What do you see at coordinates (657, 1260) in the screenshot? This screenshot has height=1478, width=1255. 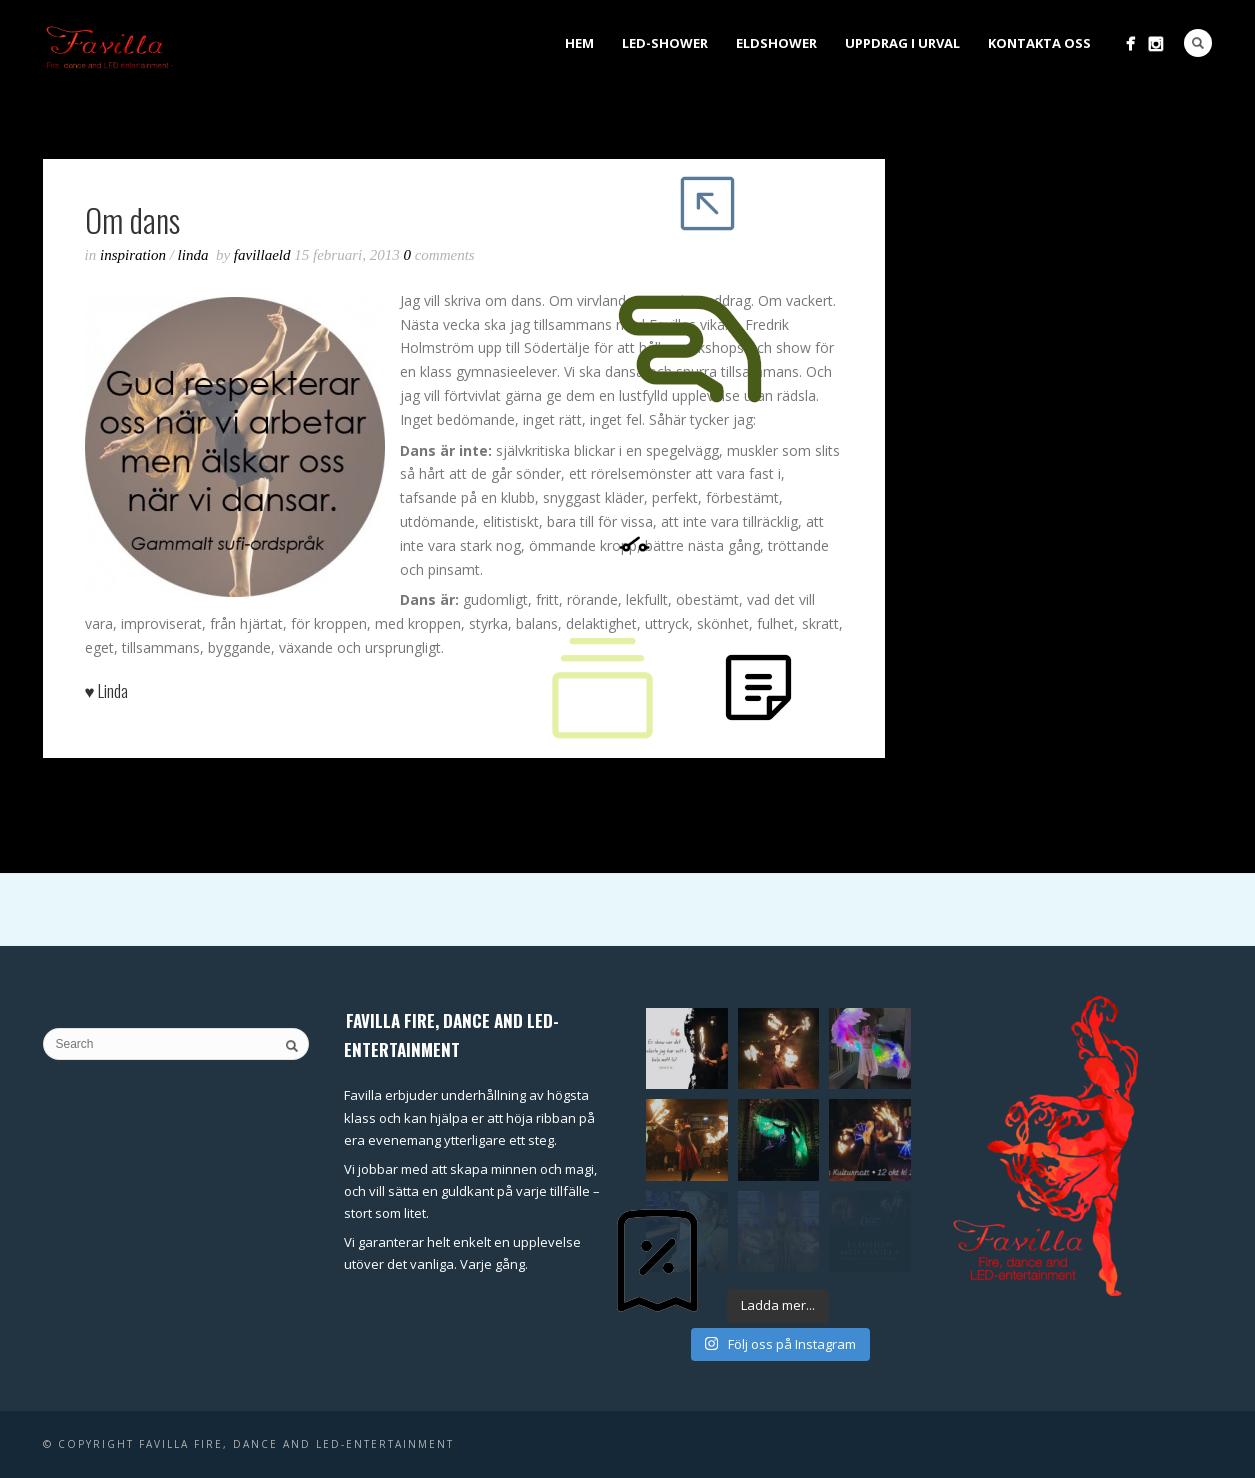 I see `view discount or coupon codes` at bounding box center [657, 1260].